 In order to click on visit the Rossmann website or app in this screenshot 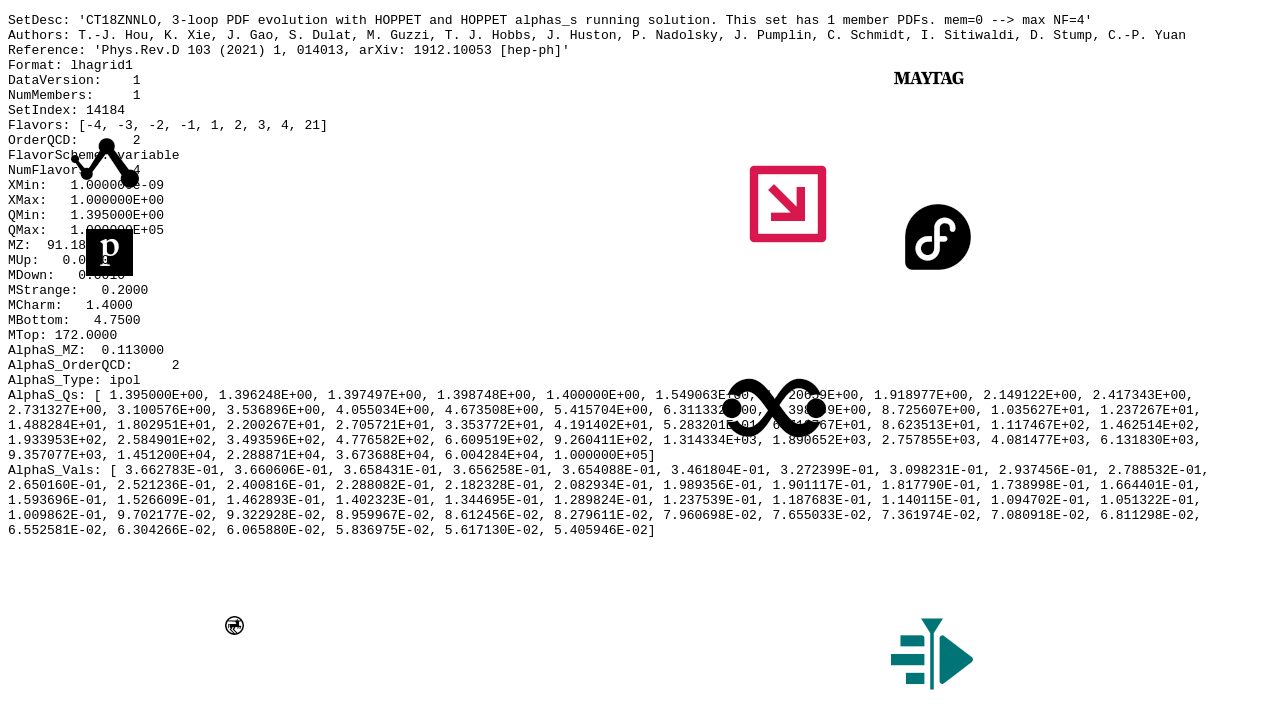, I will do `click(234, 625)`.